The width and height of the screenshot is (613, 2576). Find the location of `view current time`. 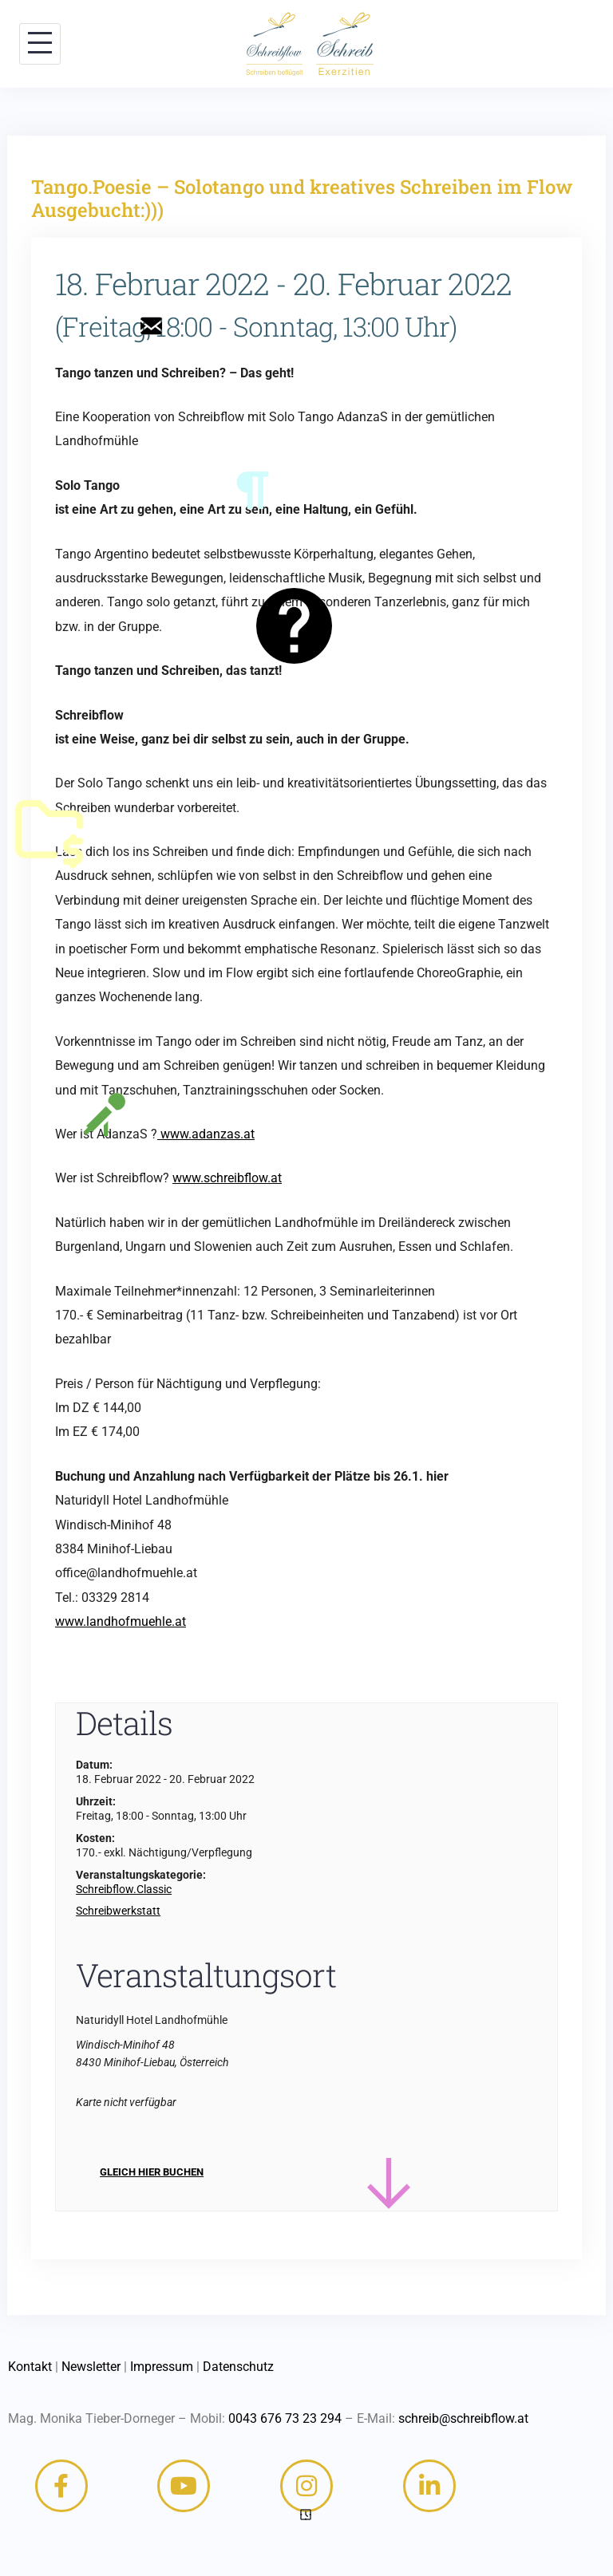

view current time is located at coordinates (306, 2515).